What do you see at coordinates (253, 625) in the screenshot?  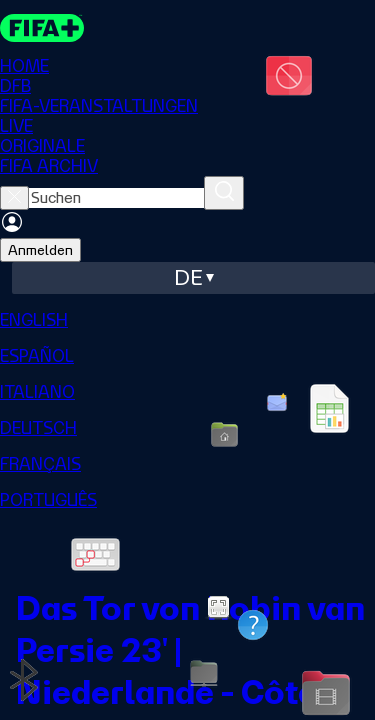 I see `access help documentation` at bounding box center [253, 625].